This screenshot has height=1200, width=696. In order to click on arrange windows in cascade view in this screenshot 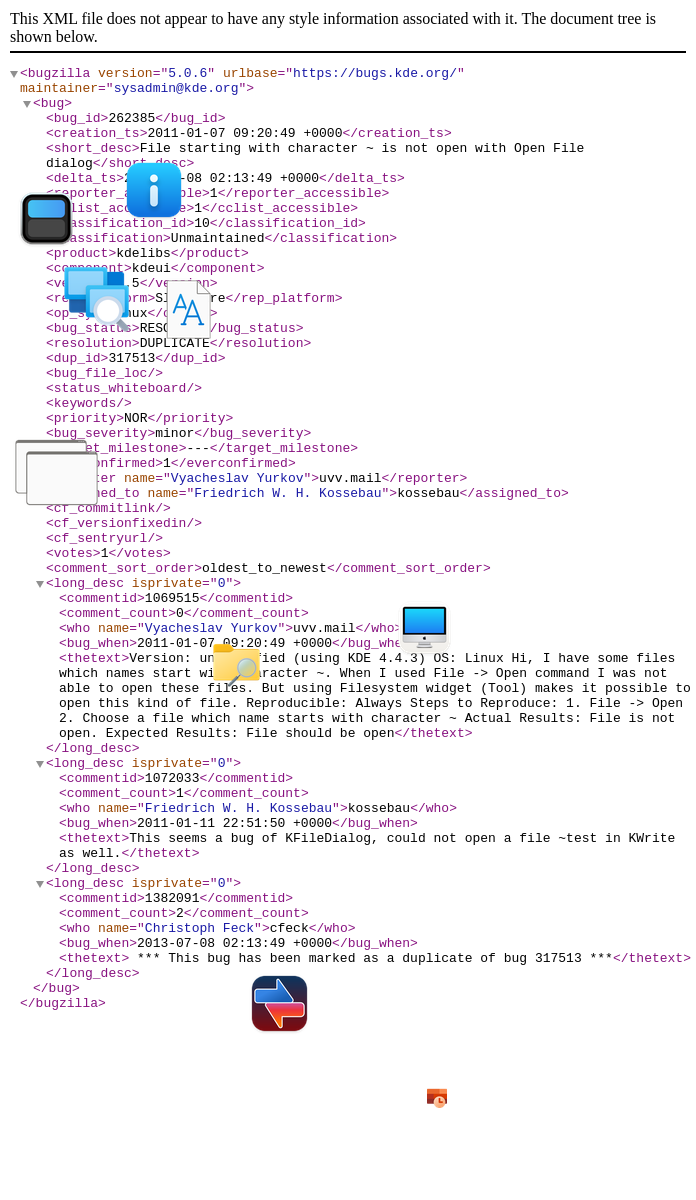, I will do `click(56, 472)`.